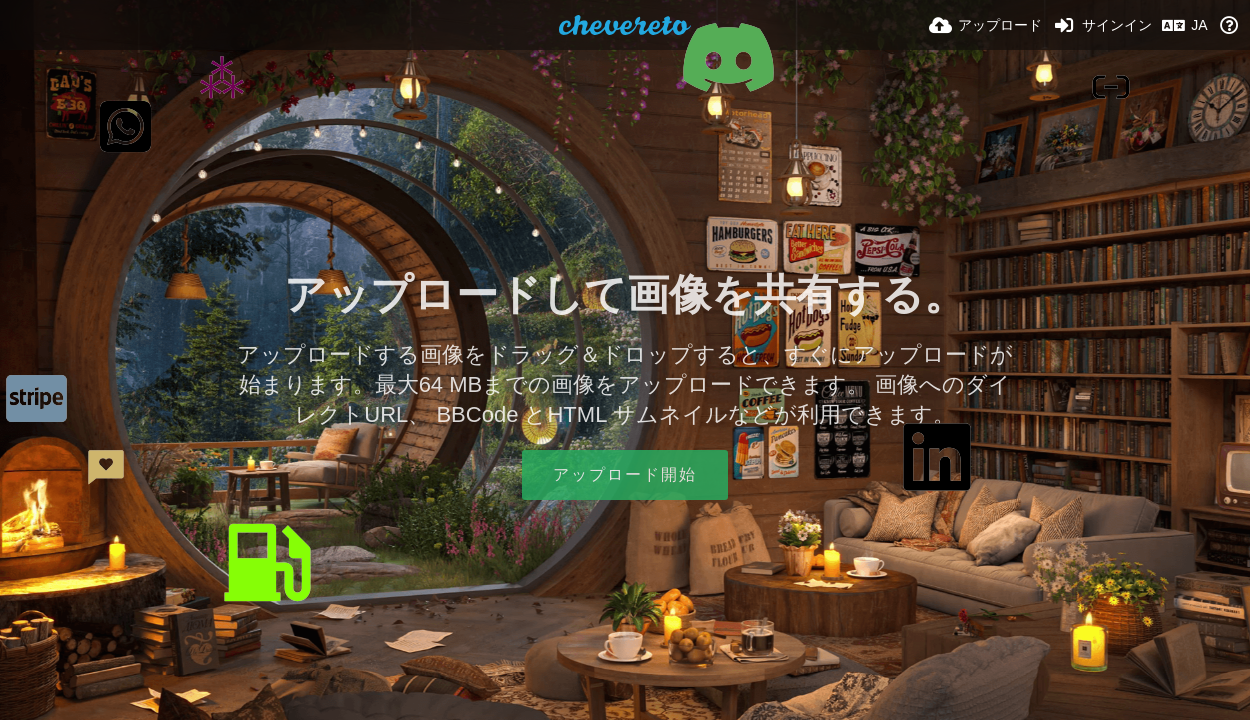 This screenshot has height=720, width=1250. What do you see at coordinates (222, 78) in the screenshot?
I see `connect to the fediverse` at bounding box center [222, 78].